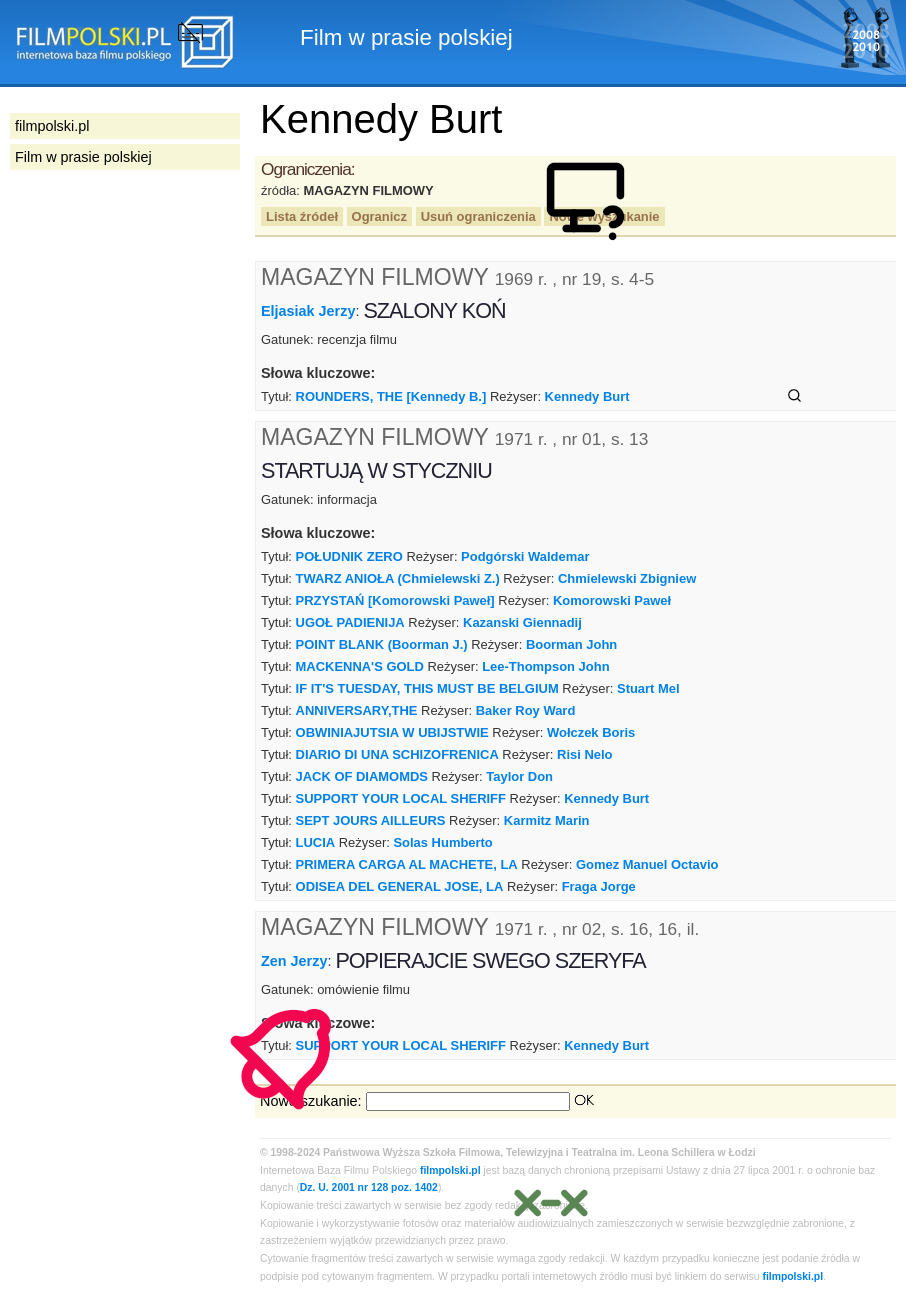 The width and height of the screenshot is (906, 1301). I want to click on active notification alert, so click(281, 1058).